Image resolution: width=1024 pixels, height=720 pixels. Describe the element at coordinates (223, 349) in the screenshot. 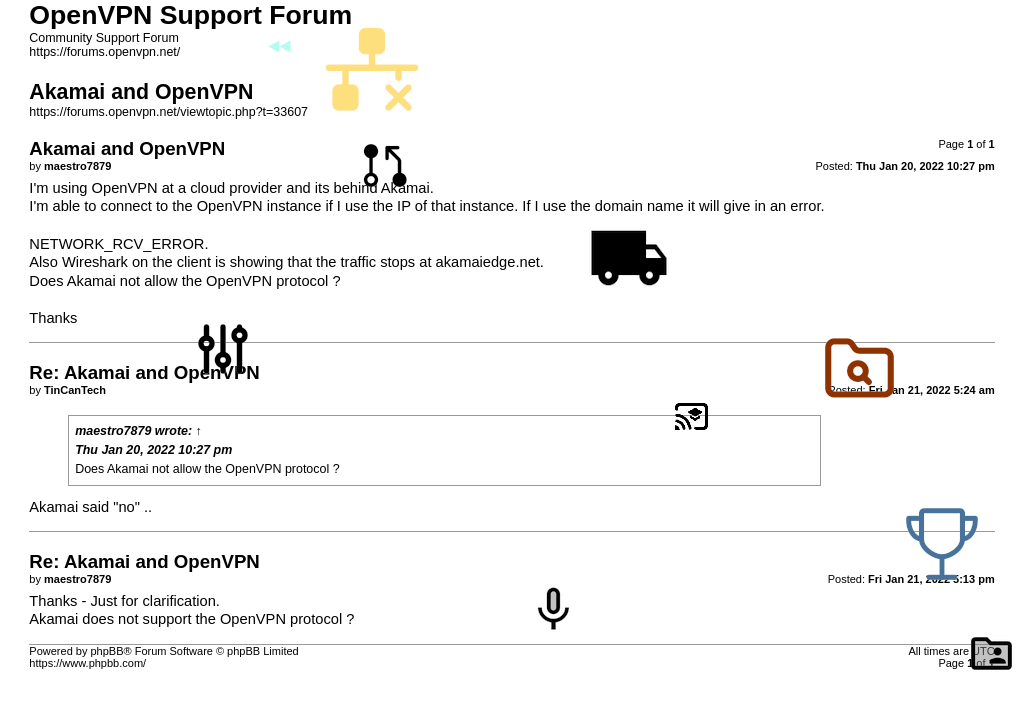

I see `adjust settings or preferences` at that location.